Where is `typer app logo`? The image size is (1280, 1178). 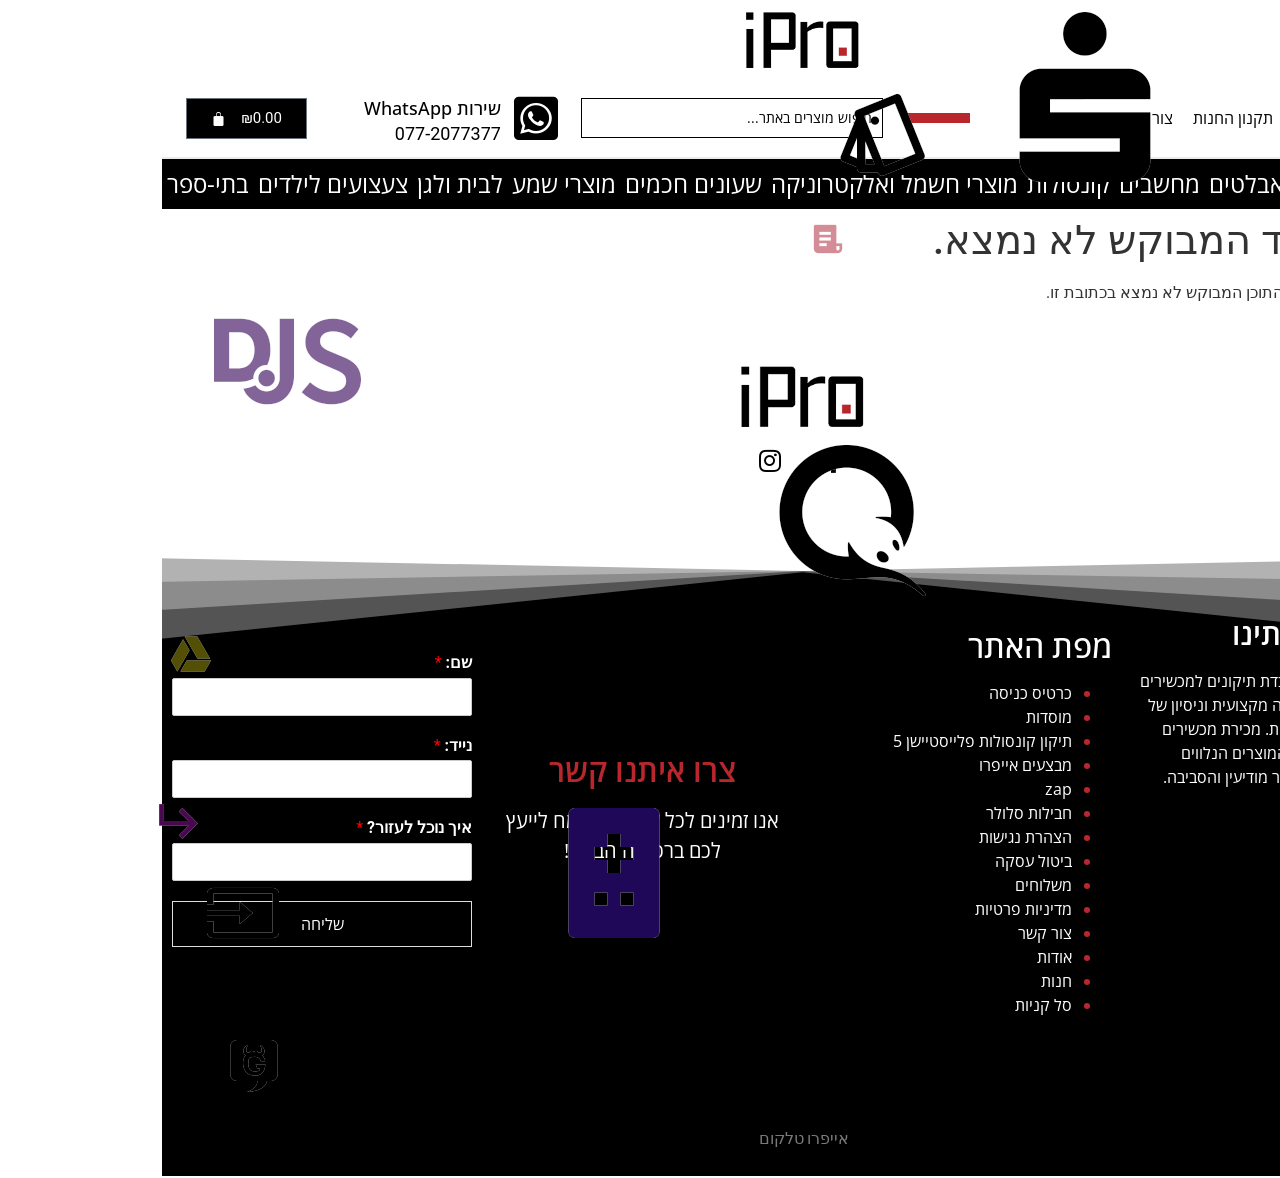 typer app logo is located at coordinates (243, 913).